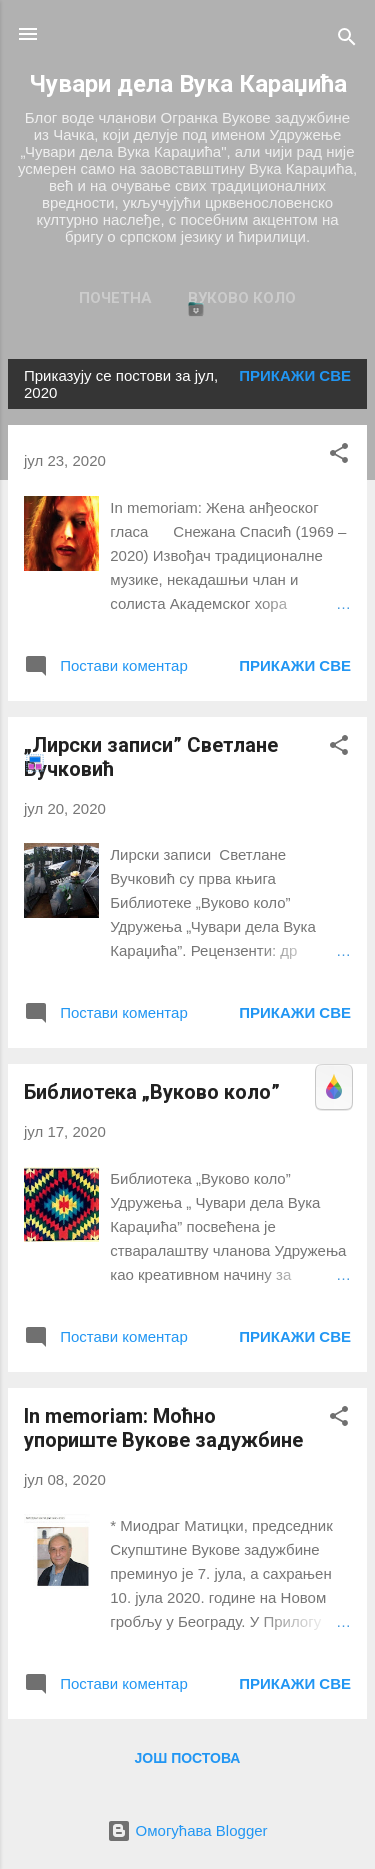  I want to click on select all items in the current view, so click(35, 763).